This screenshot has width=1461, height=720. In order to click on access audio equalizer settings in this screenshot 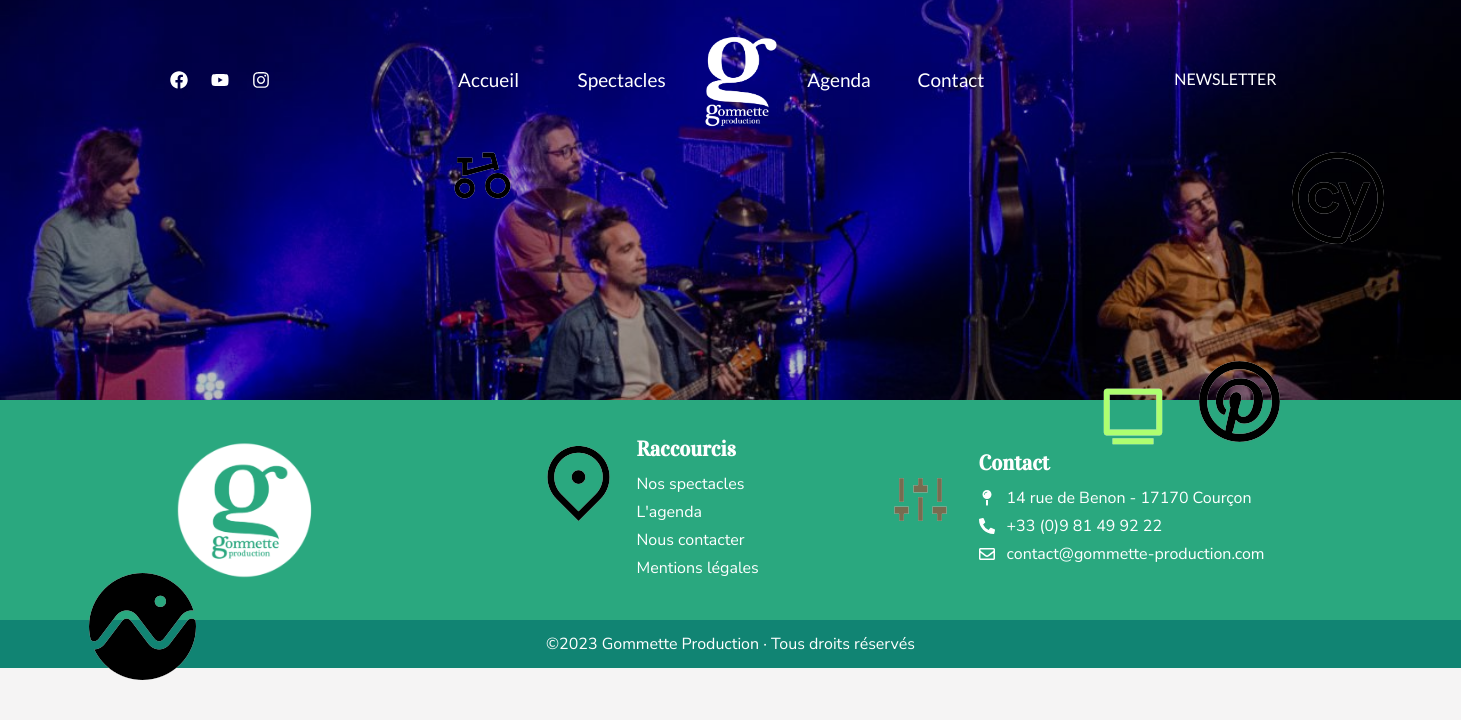, I will do `click(920, 499)`.